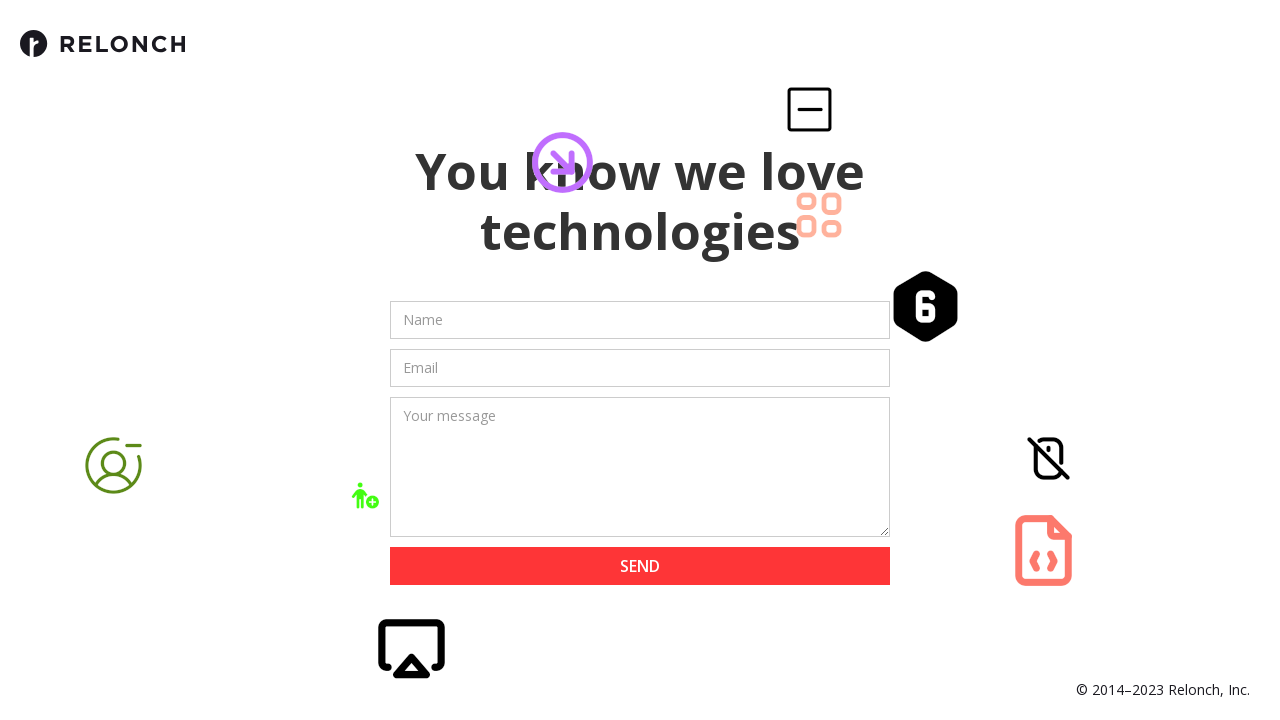 This screenshot has width=1280, height=720. What do you see at coordinates (809, 109) in the screenshot?
I see `remove item from diff comparison` at bounding box center [809, 109].